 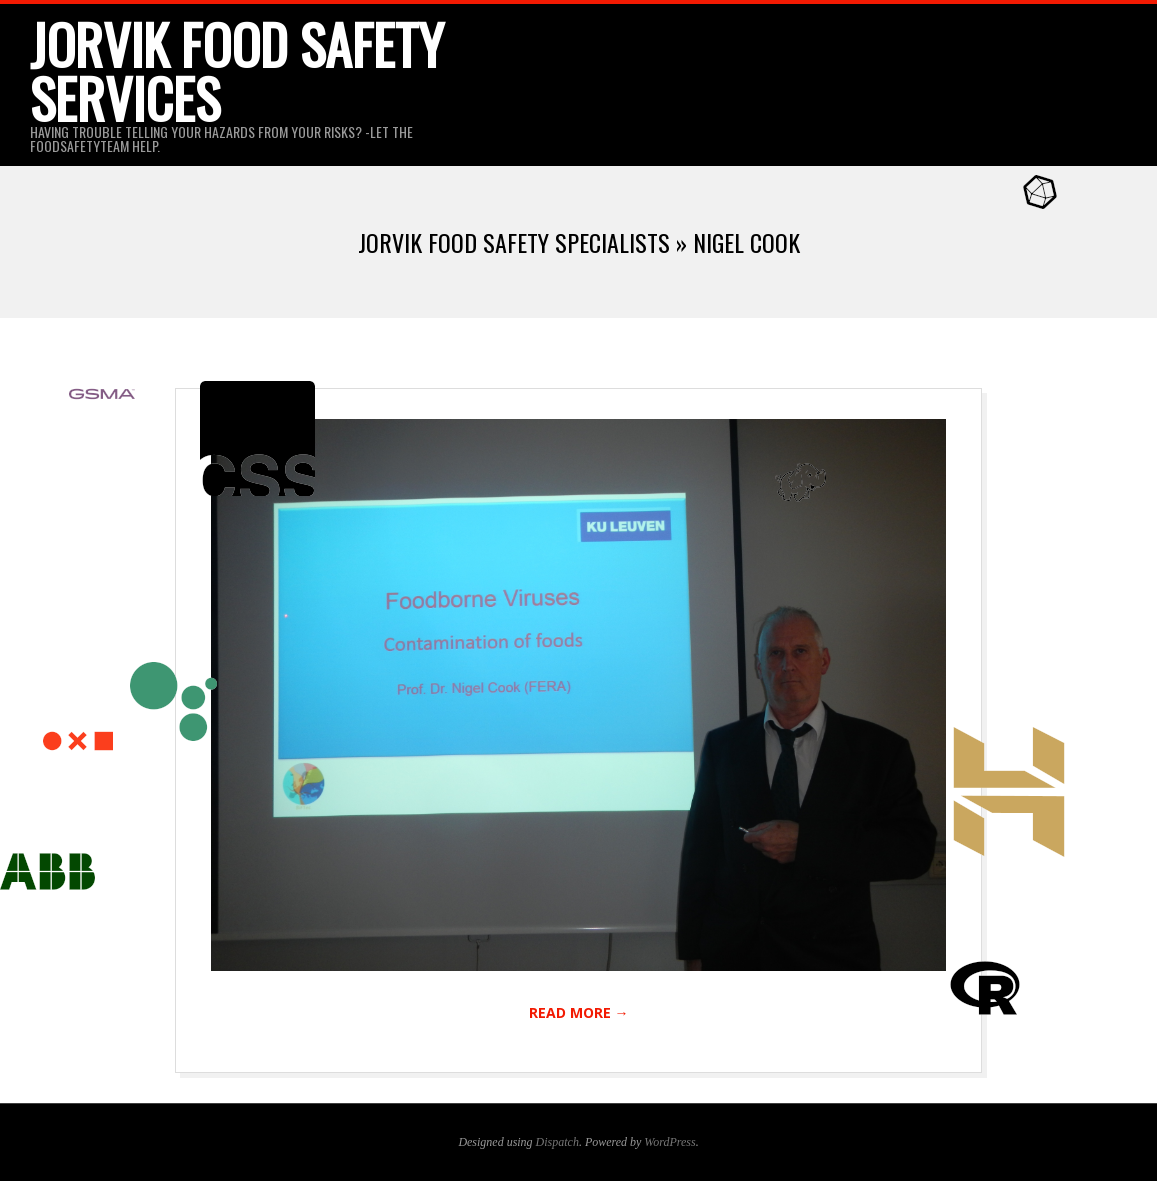 What do you see at coordinates (78, 741) in the screenshot?
I see `visit the noun project website` at bounding box center [78, 741].